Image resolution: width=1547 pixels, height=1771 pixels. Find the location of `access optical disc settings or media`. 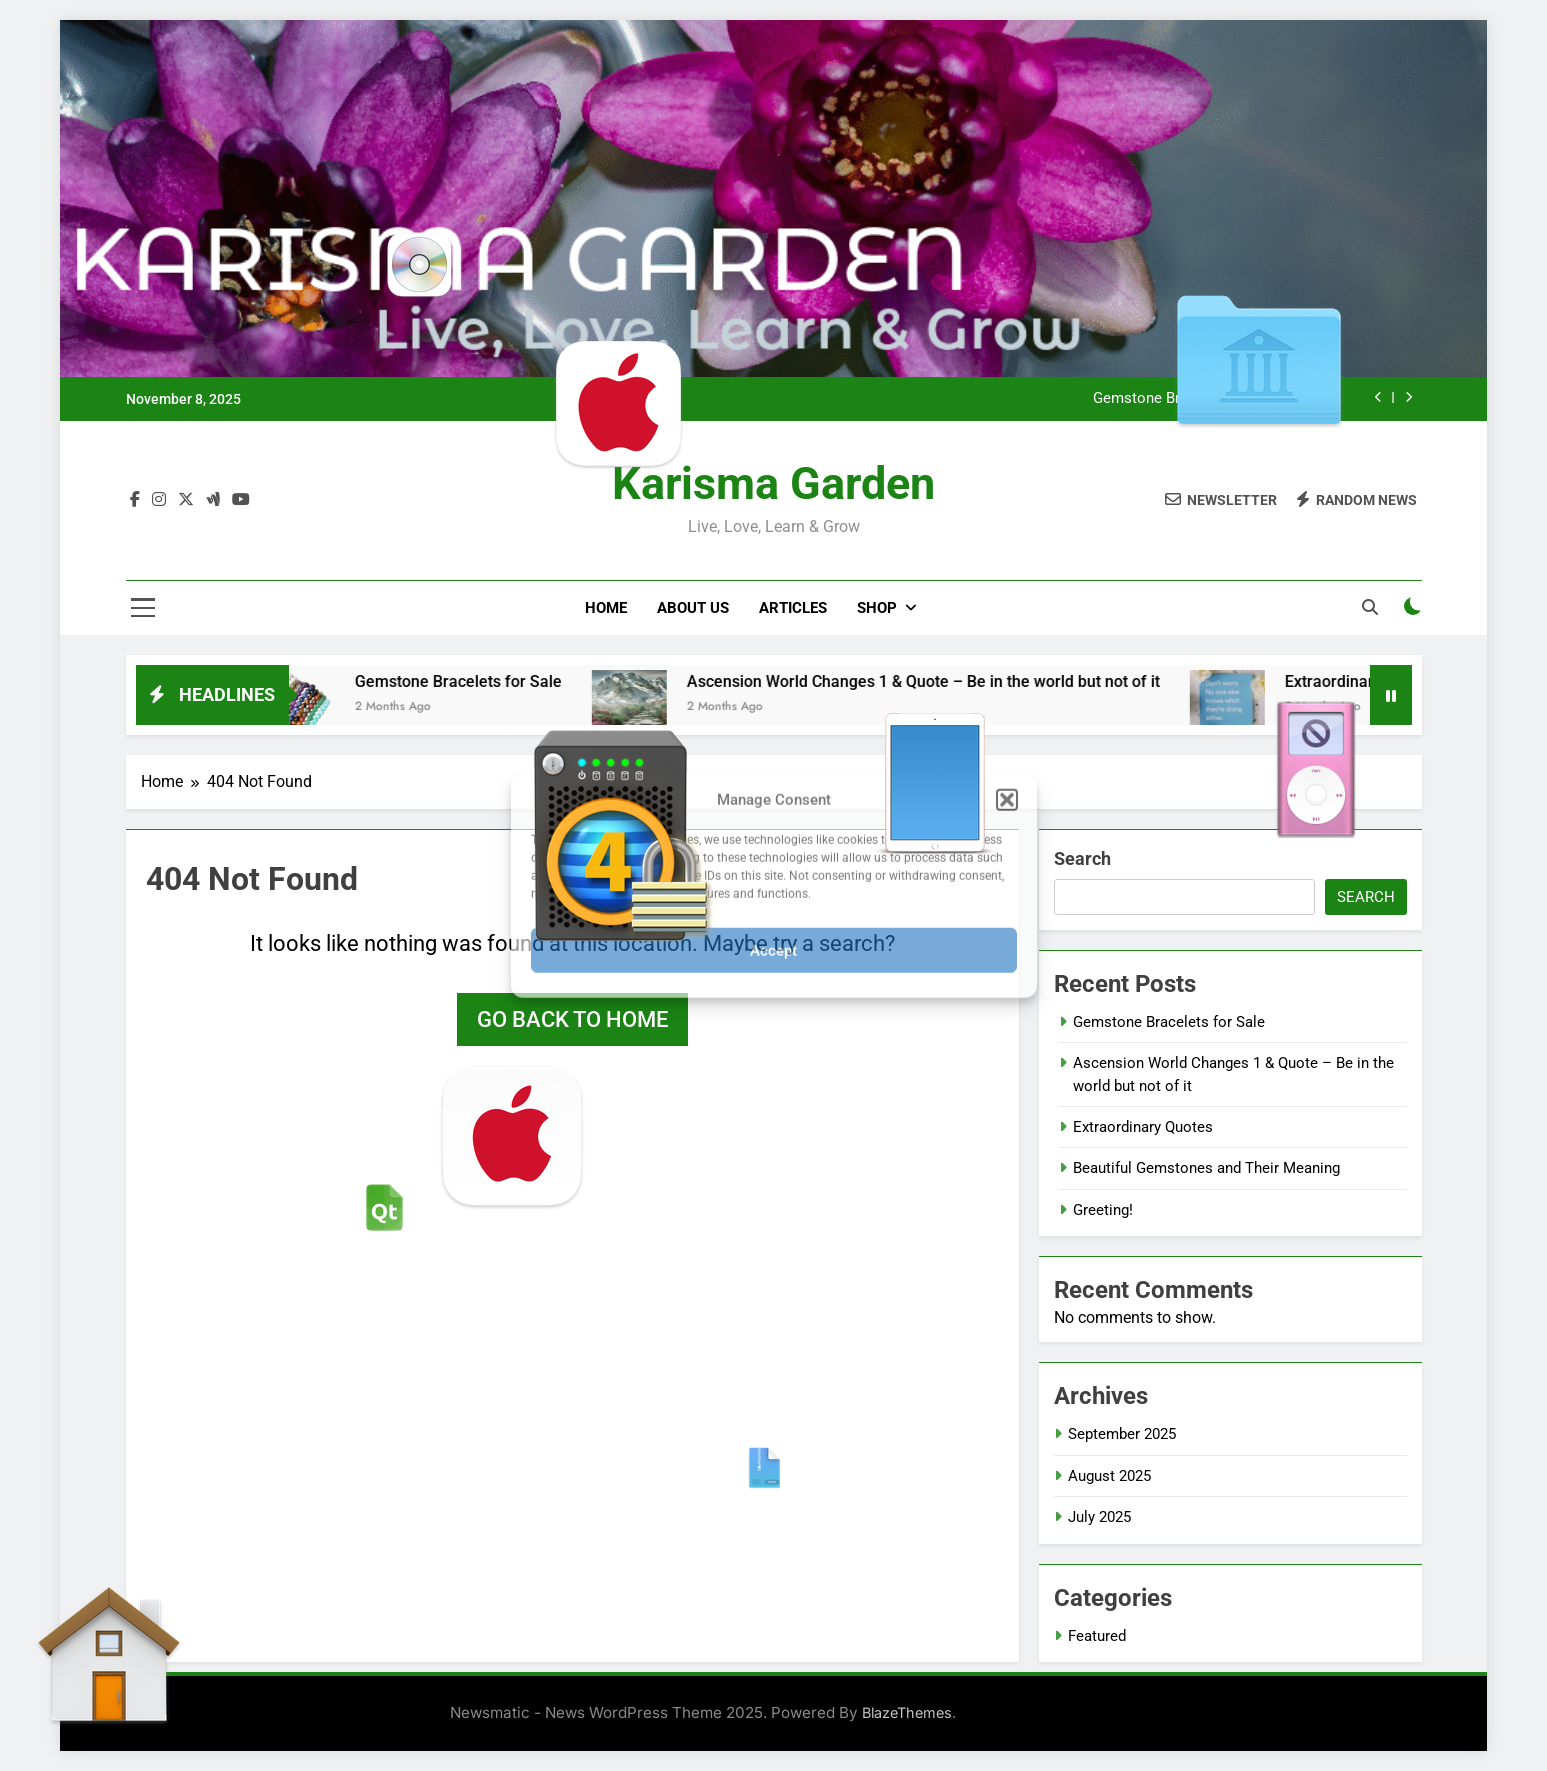

access optical disc settings or media is located at coordinates (419, 264).